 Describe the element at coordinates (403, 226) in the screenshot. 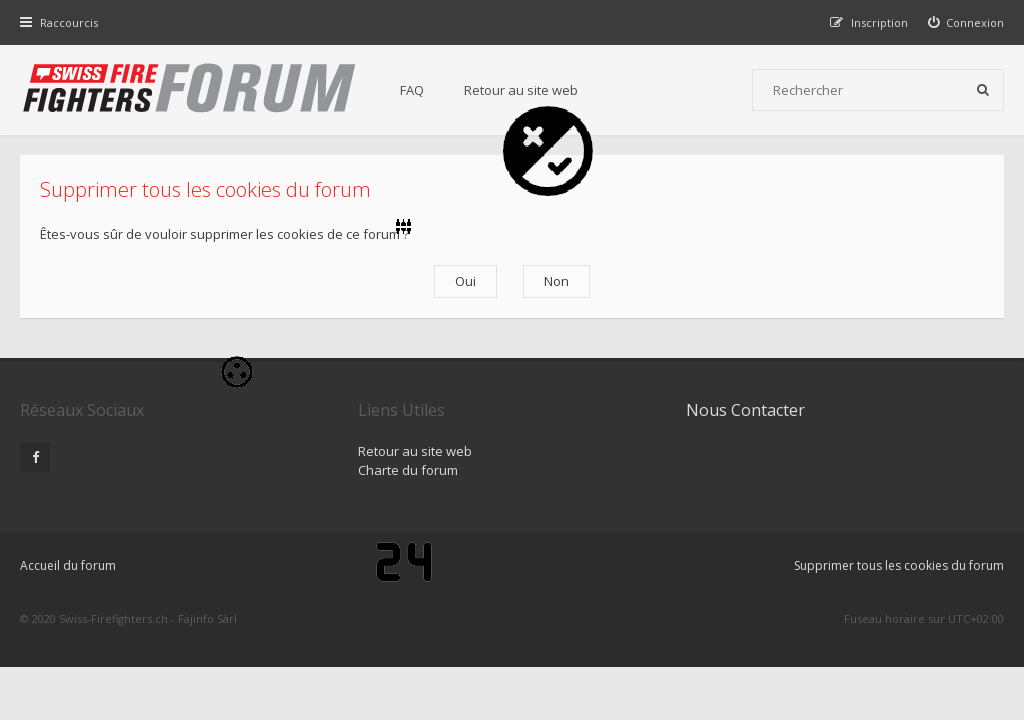

I see `configure audio/video input settings` at that location.